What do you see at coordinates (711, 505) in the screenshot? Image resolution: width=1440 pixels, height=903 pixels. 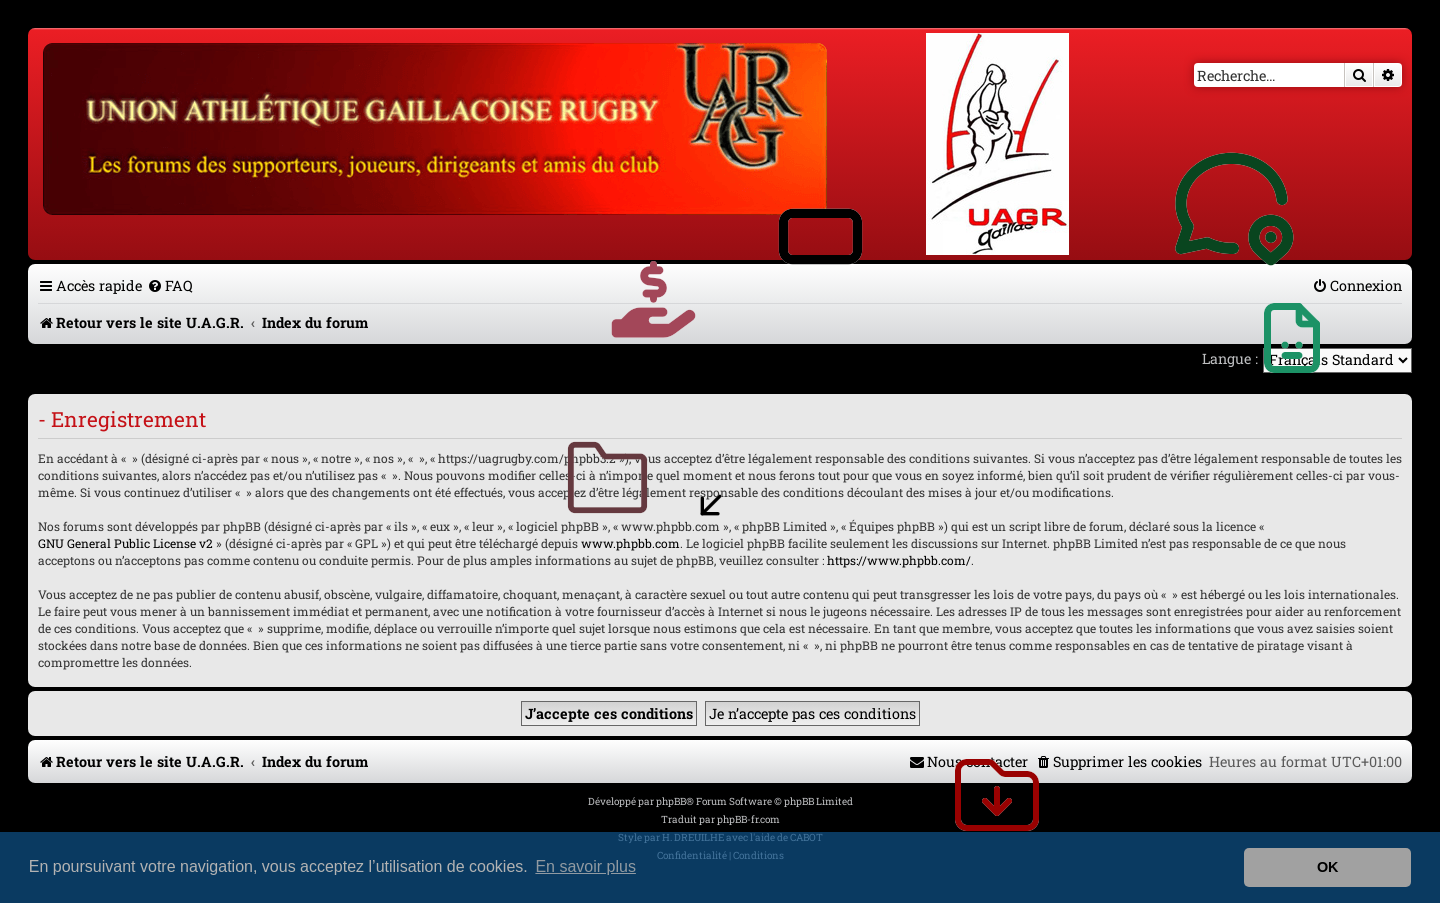 I see `navigate to the bottom-left corner` at bounding box center [711, 505].